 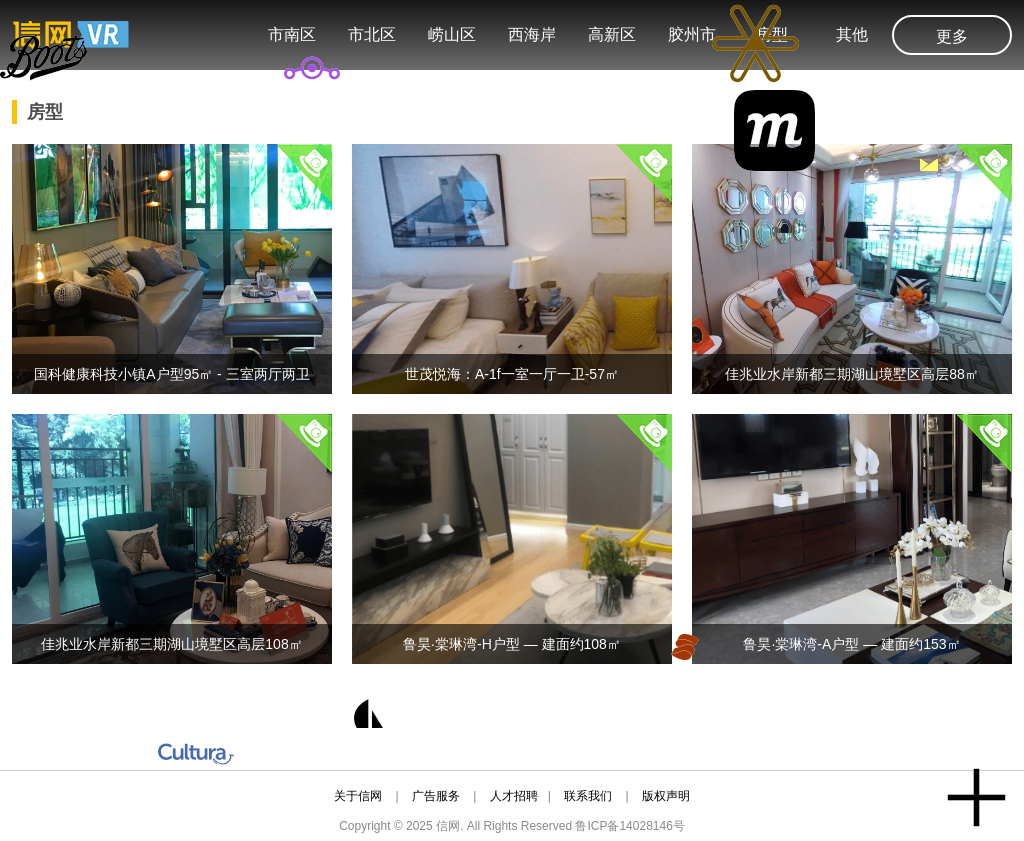 What do you see at coordinates (43, 57) in the screenshot?
I see `open the Boots pharmacy app` at bounding box center [43, 57].